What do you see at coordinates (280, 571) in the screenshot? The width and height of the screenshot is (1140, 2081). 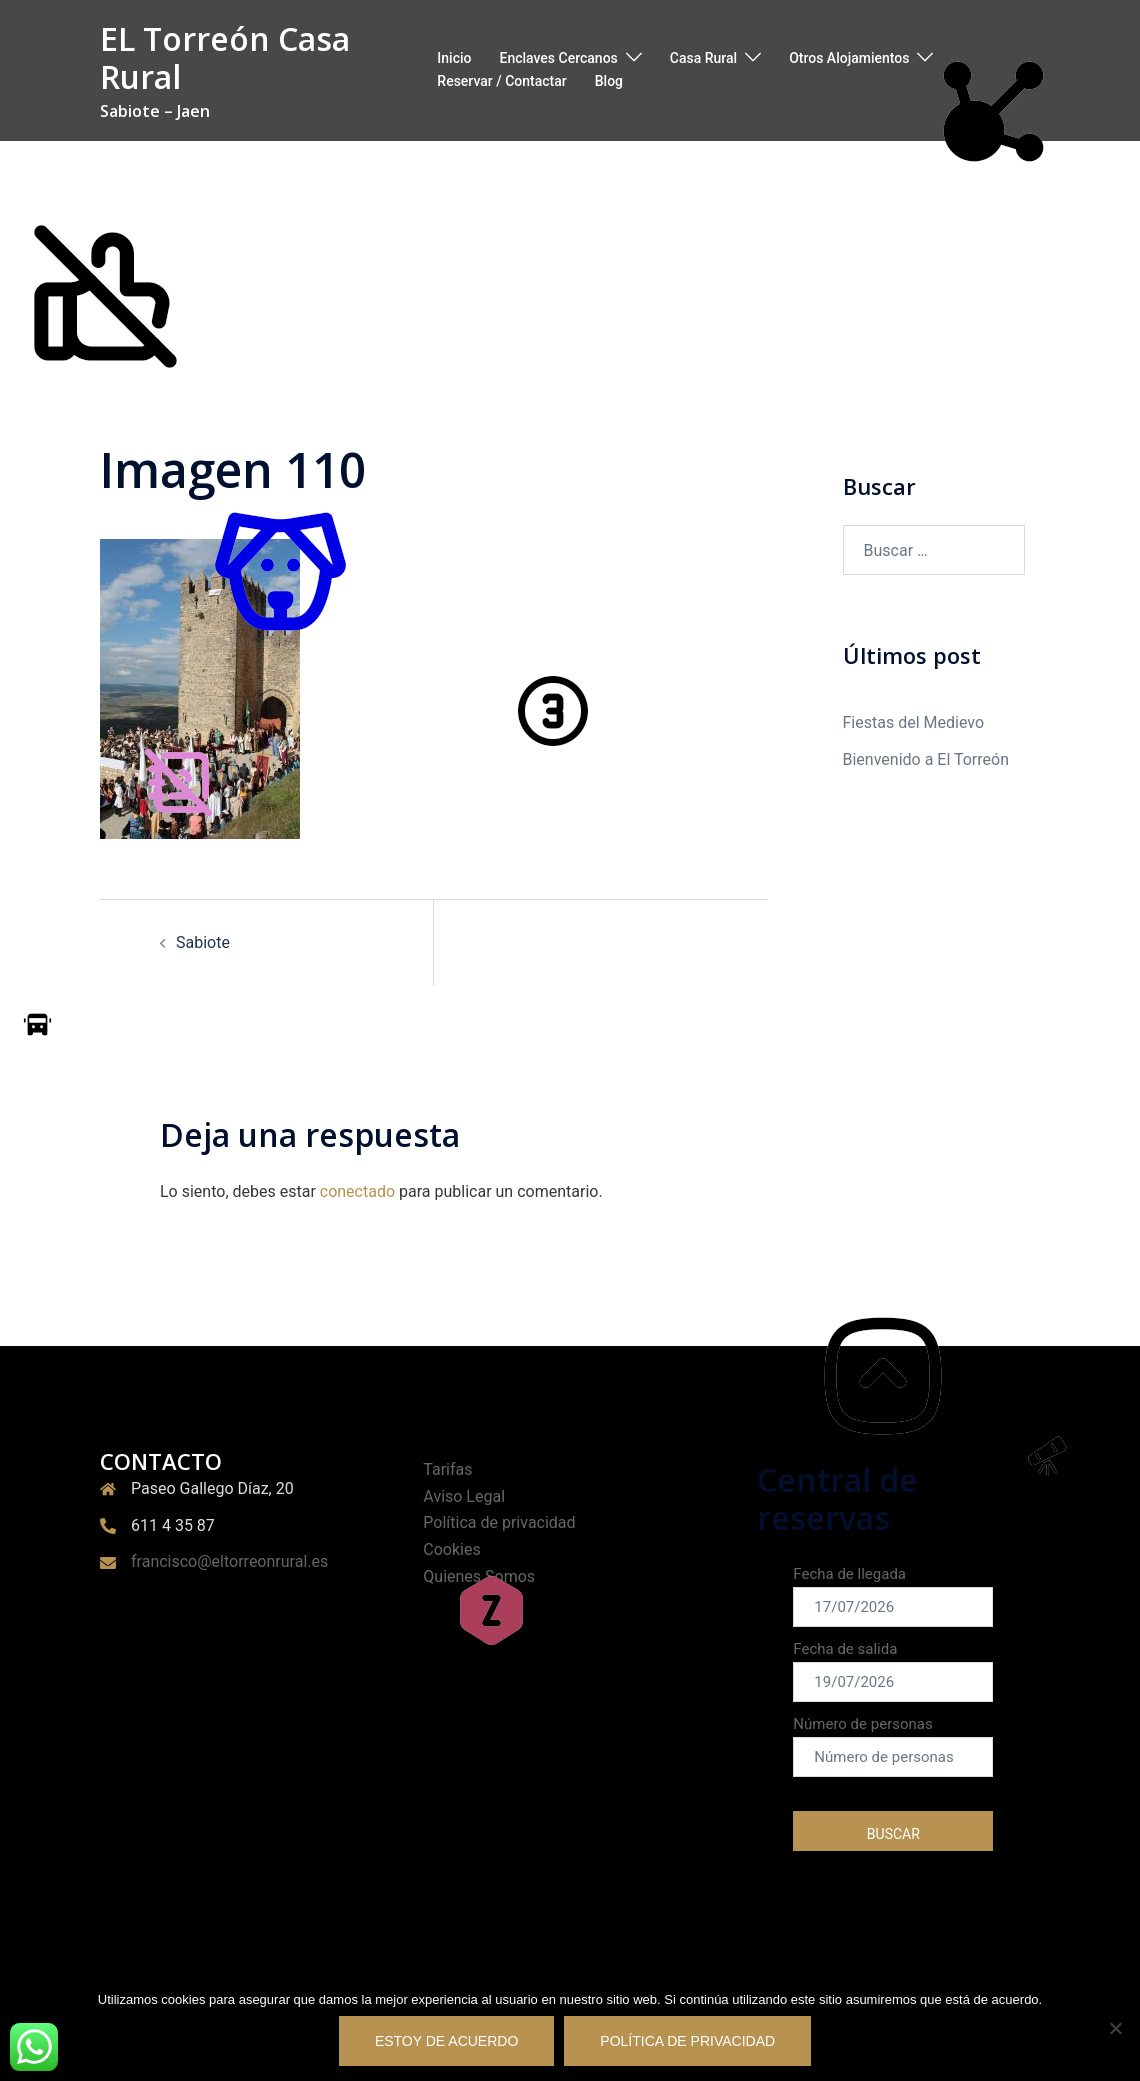 I see `browse pet-related content or services` at bounding box center [280, 571].